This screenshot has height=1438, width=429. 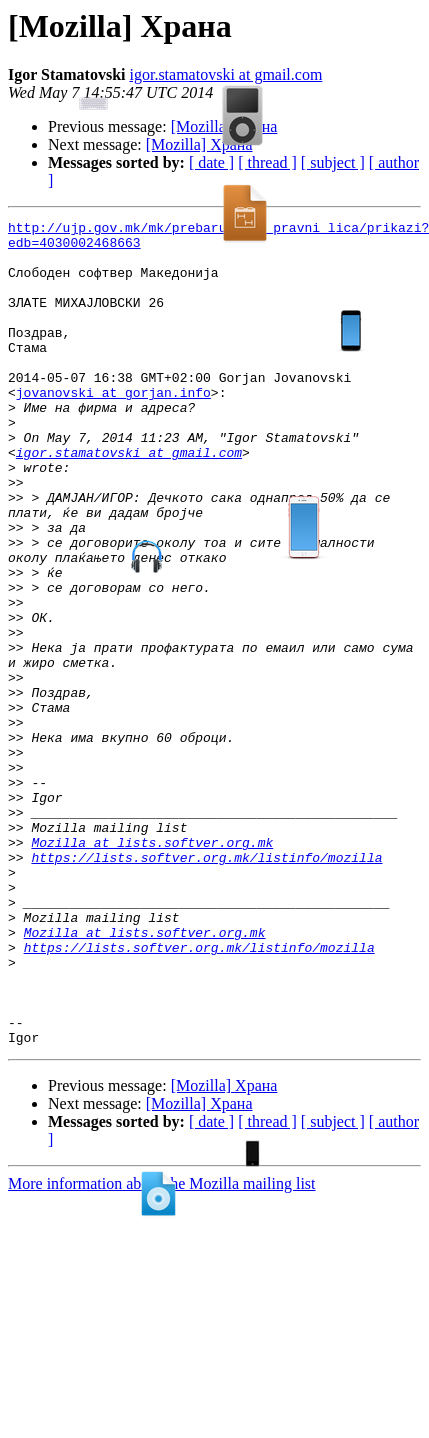 What do you see at coordinates (245, 214) in the screenshot?
I see `a kplato project management file` at bounding box center [245, 214].